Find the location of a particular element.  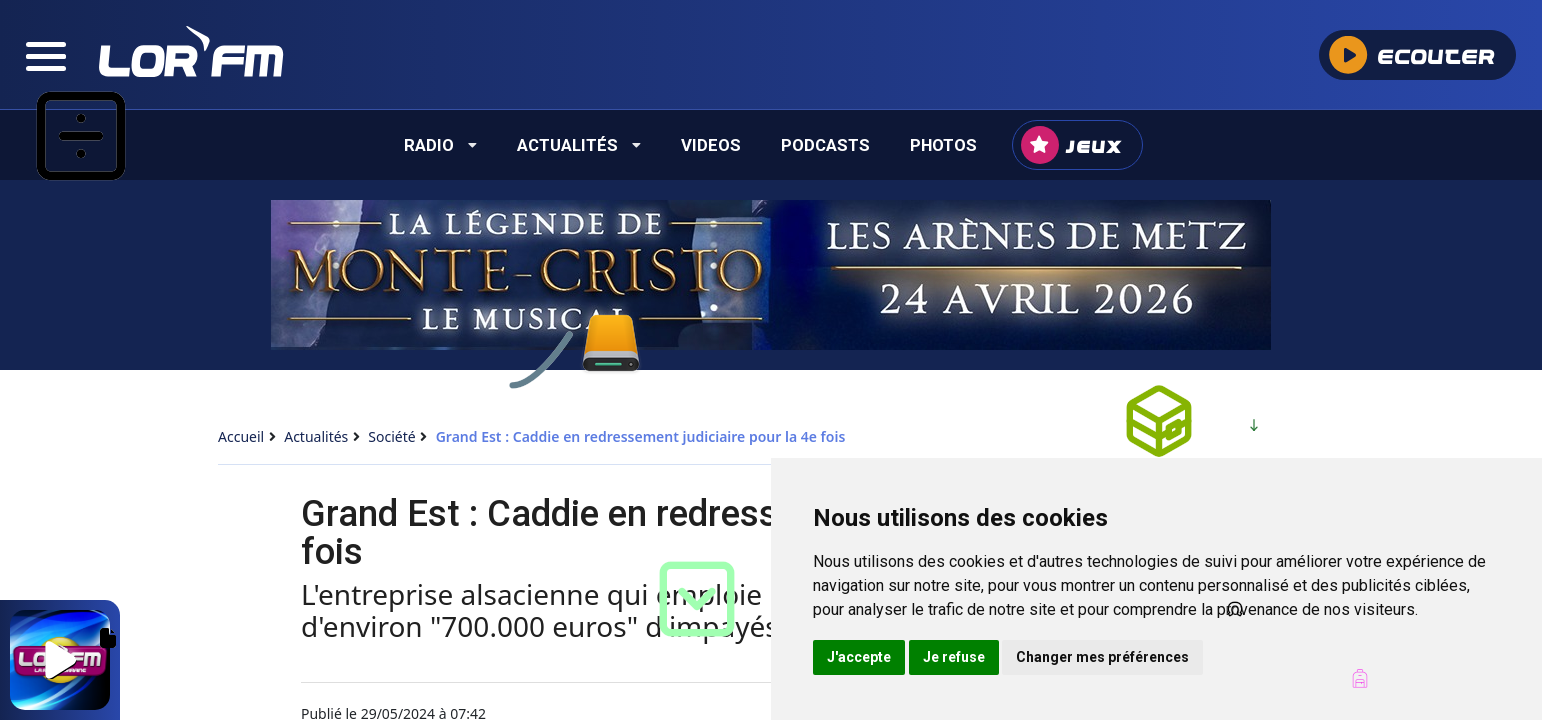

open or view a file is located at coordinates (108, 638).